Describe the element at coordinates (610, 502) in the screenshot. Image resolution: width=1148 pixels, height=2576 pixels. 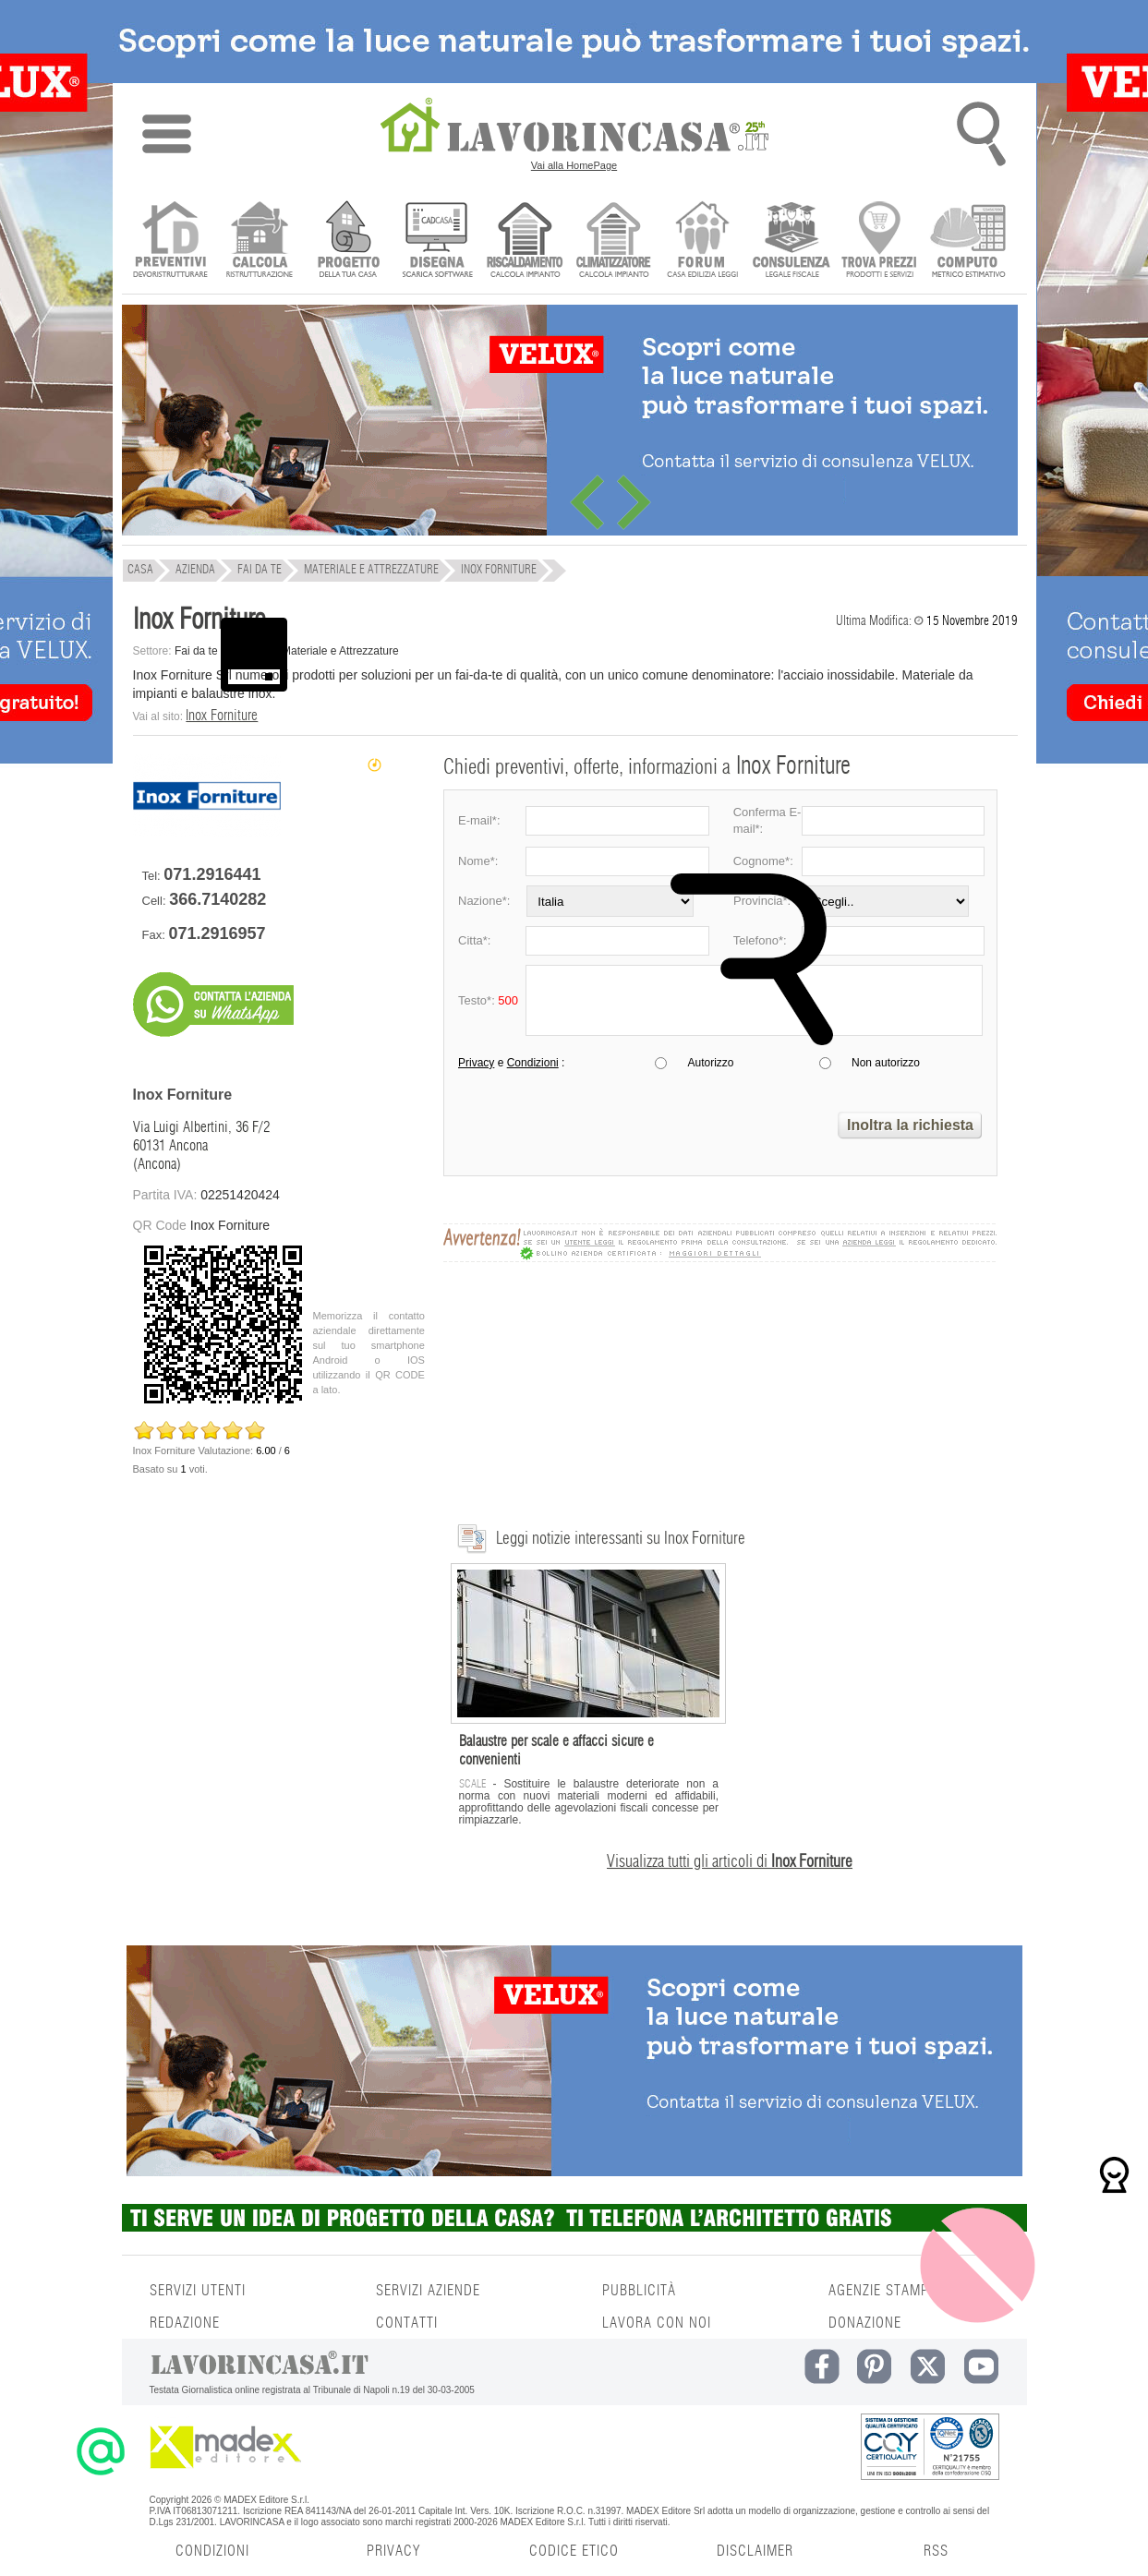
I see `expand content horizontally` at that location.